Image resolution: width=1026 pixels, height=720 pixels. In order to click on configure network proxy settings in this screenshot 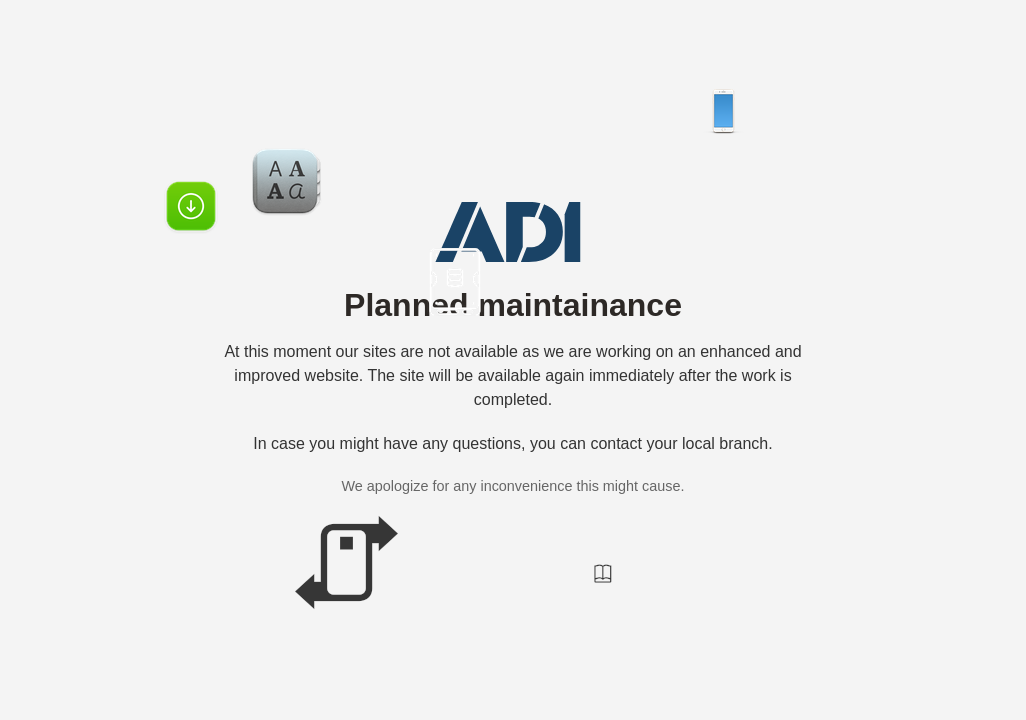, I will do `click(346, 562)`.